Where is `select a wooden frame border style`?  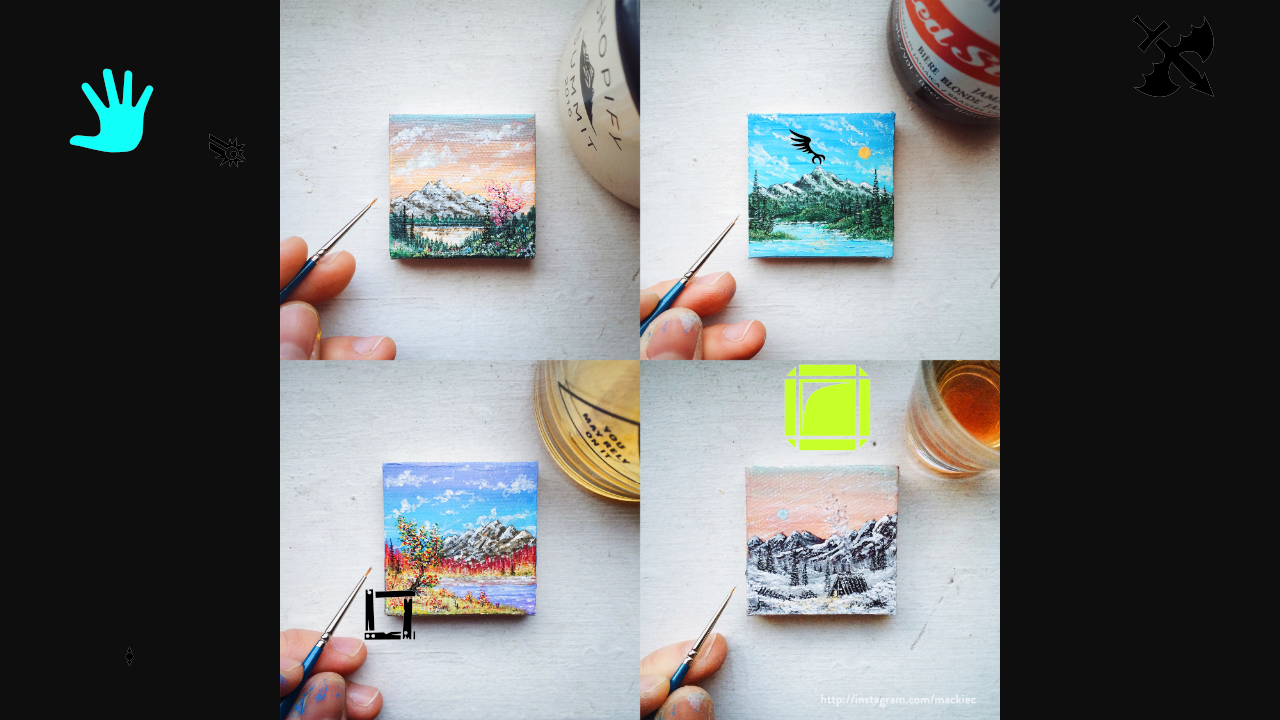
select a wooden frame border style is located at coordinates (390, 615).